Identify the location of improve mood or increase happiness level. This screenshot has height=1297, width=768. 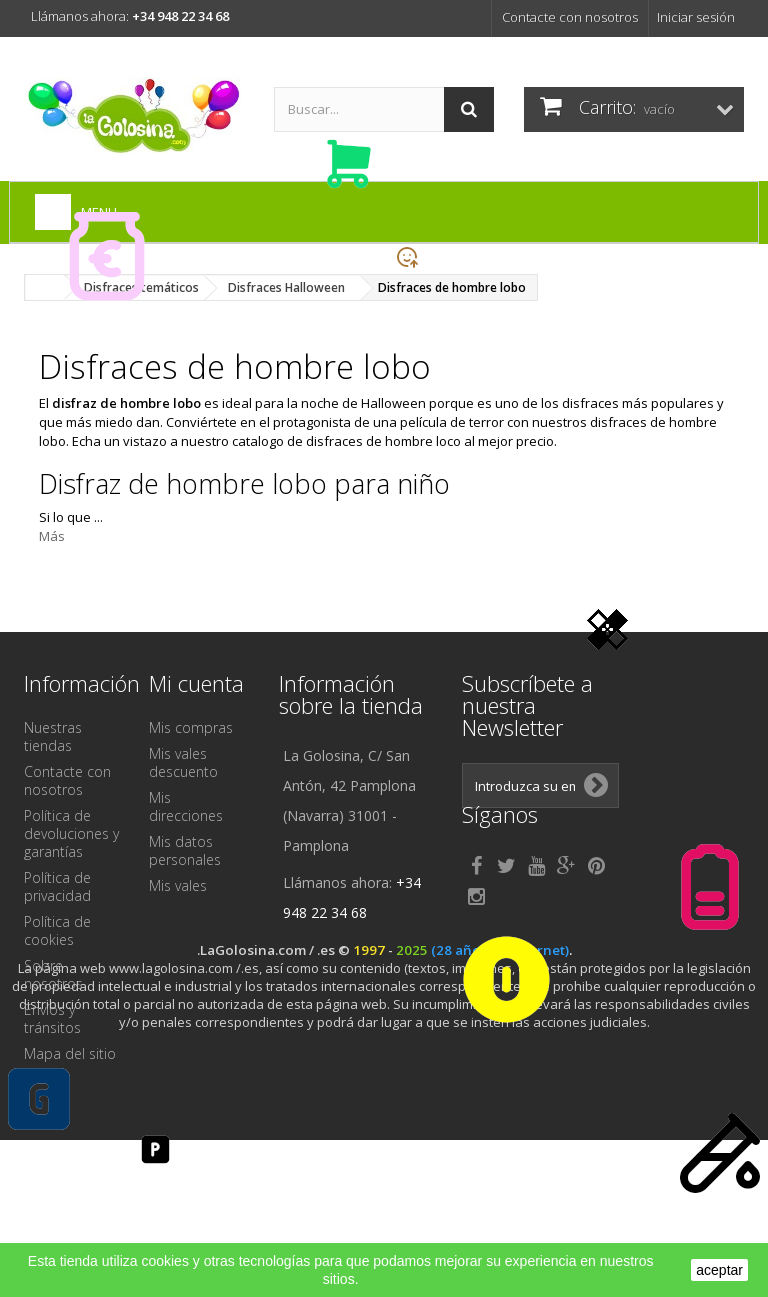
(407, 257).